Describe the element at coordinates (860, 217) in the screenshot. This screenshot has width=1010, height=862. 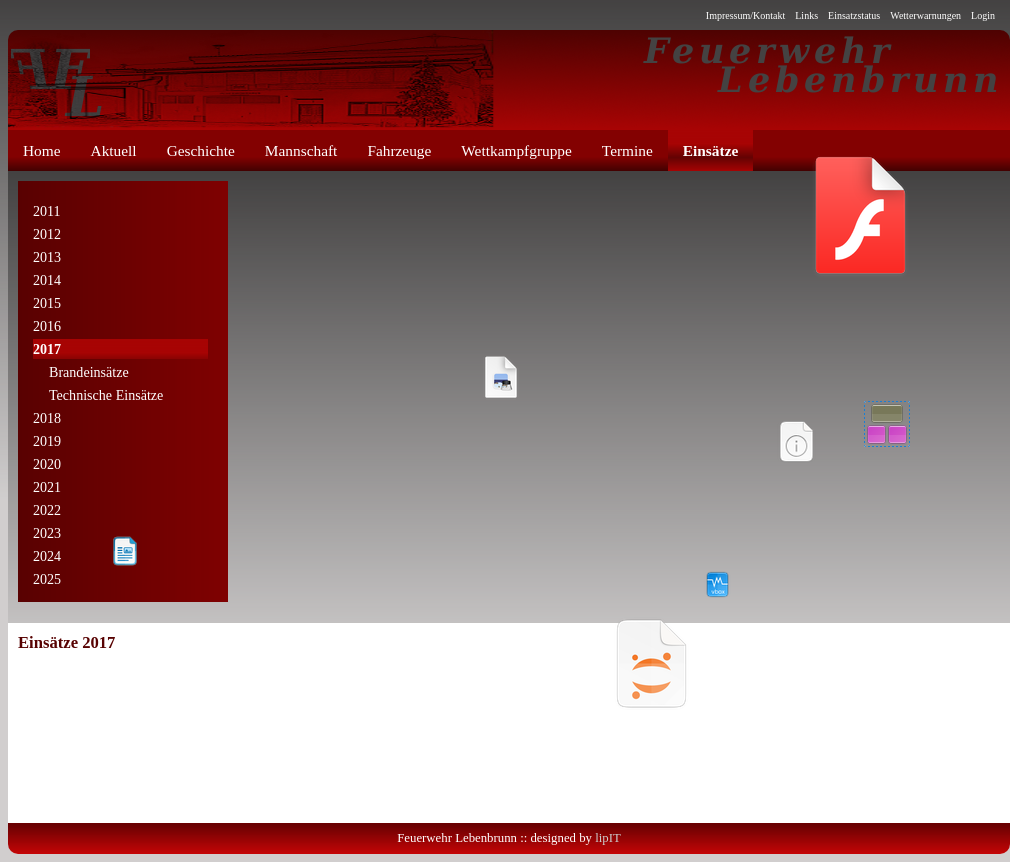
I see `flash video file type indicator` at that location.